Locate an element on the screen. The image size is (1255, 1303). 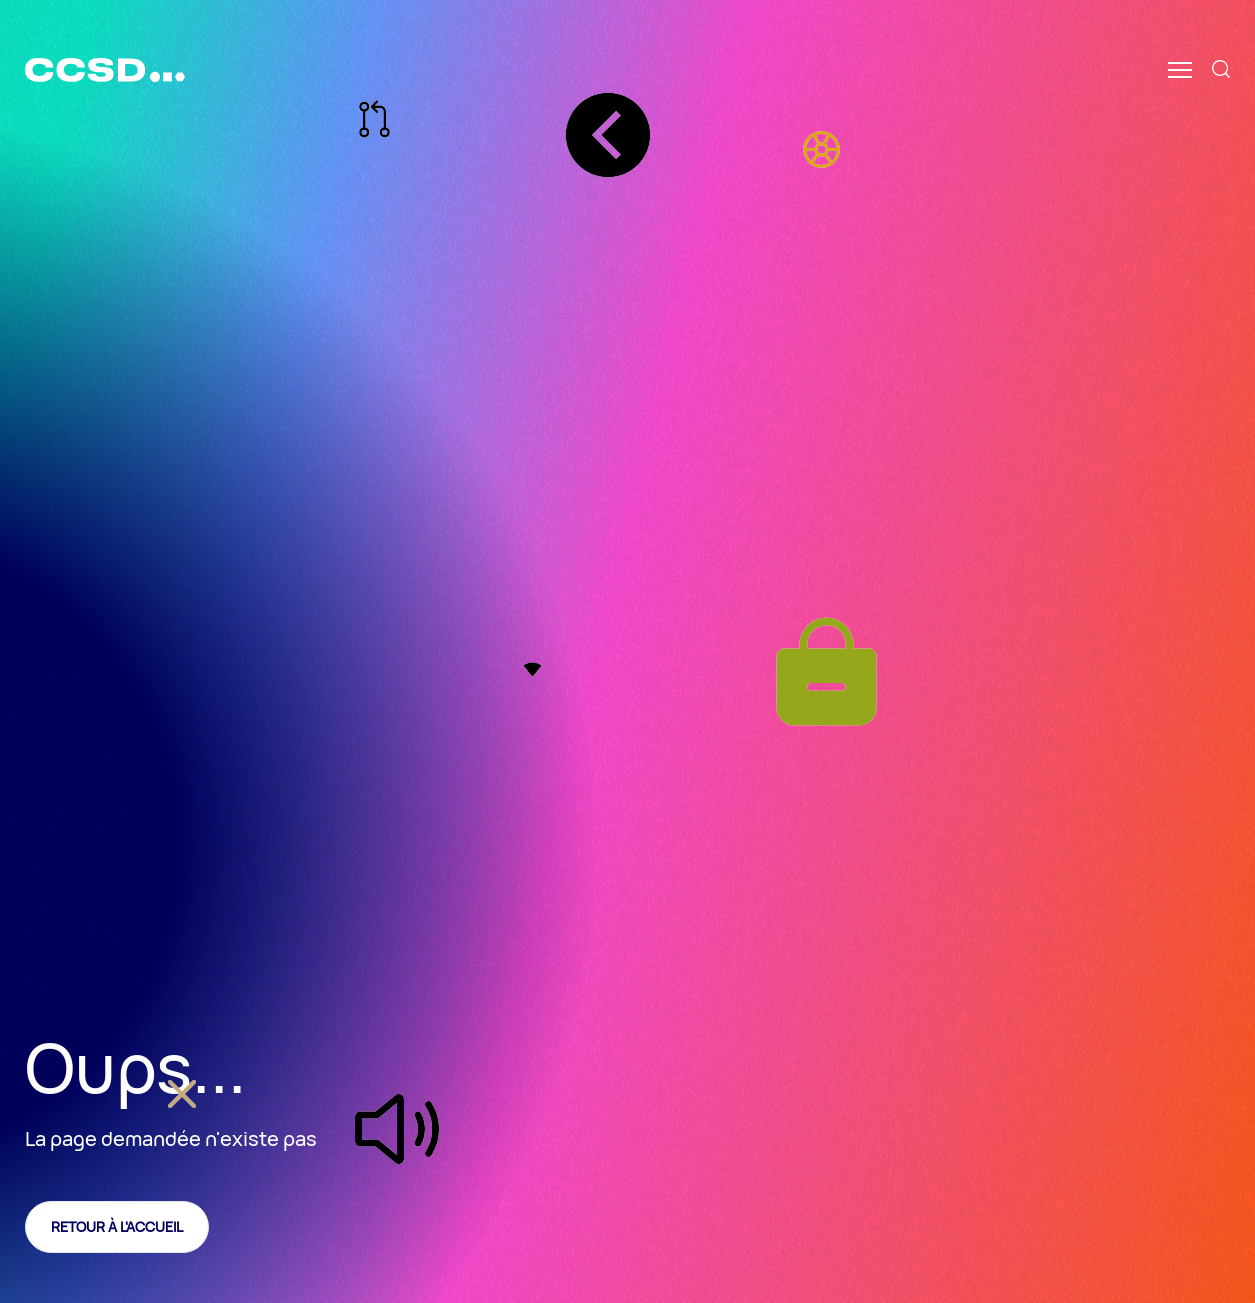
close the current window or dialog is located at coordinates (182, 1094).